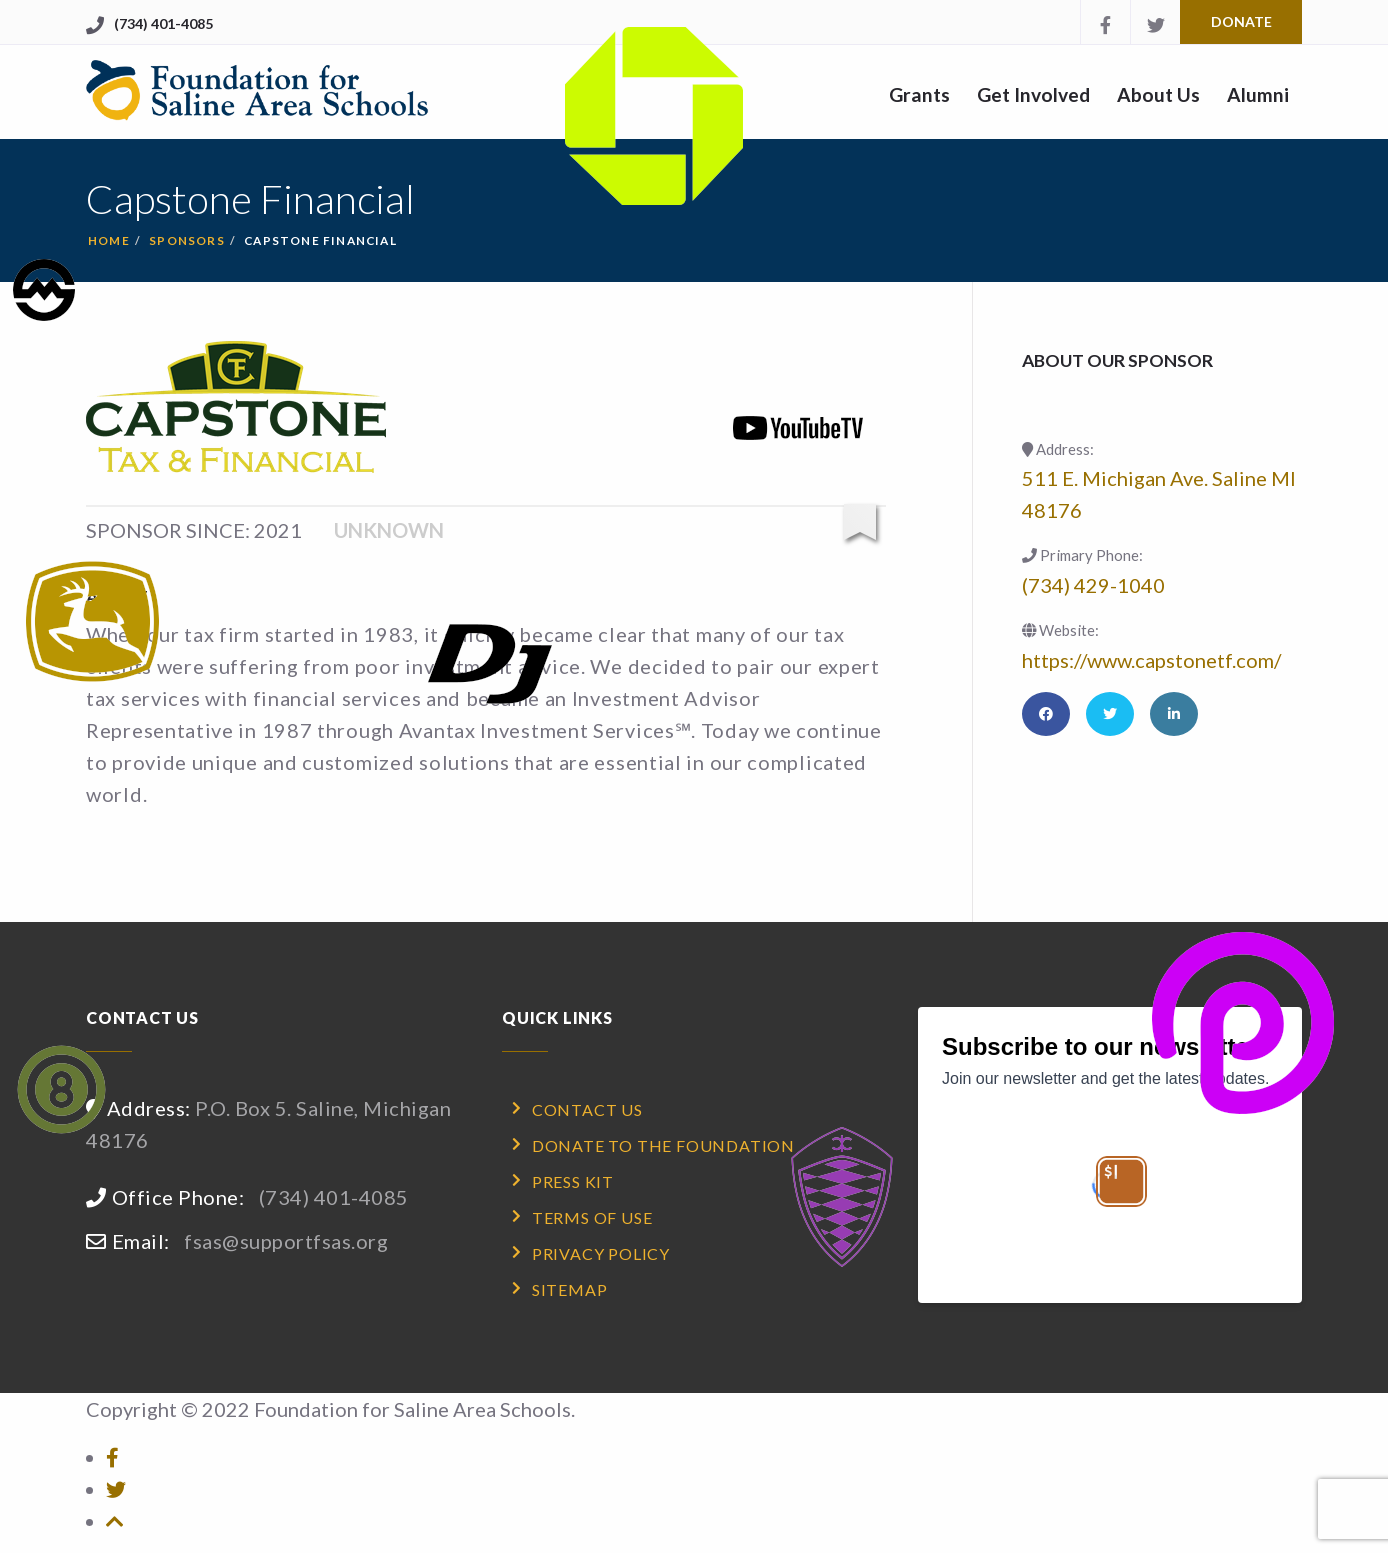 This screenshot has height=1553, width=1388. I want to click on access billiards or pool game, so click(61, 1089).